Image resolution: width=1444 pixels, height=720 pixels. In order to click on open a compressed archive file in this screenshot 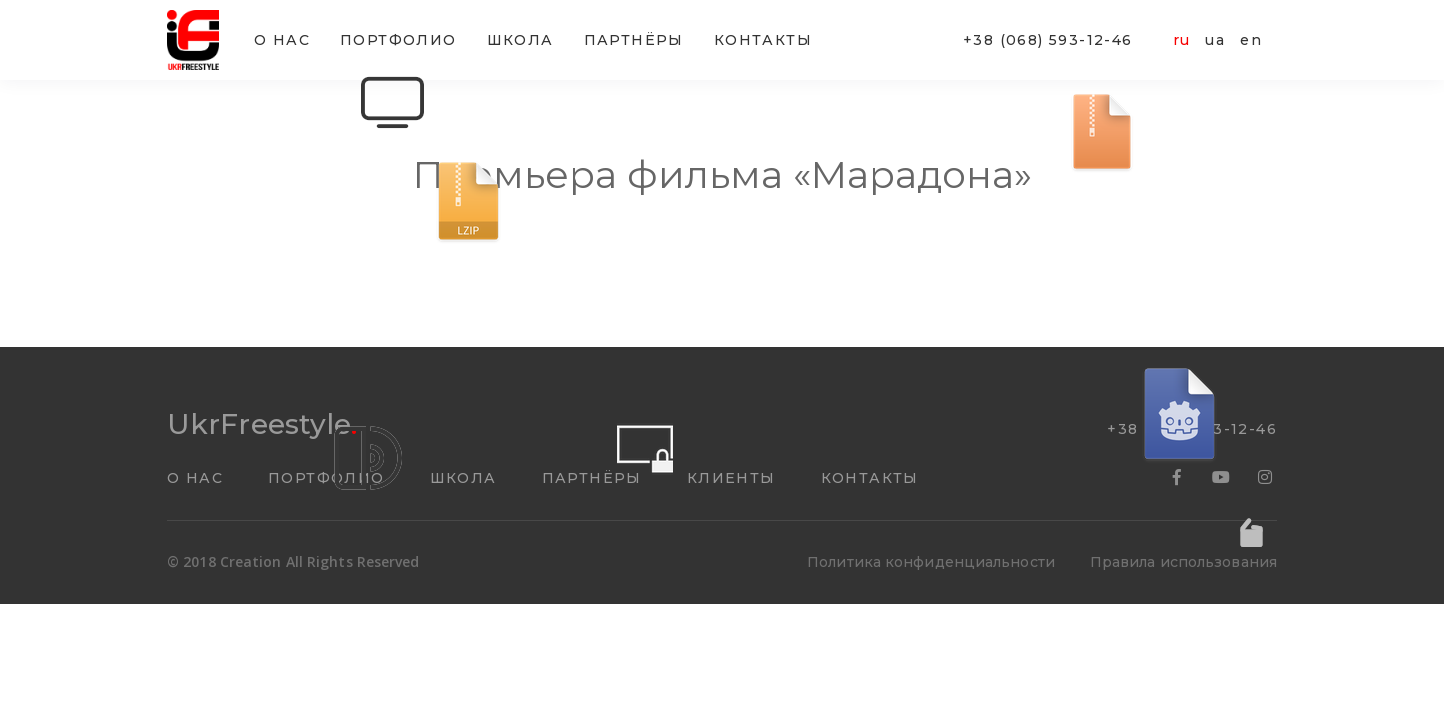, I will do `click(1102, 133)`.